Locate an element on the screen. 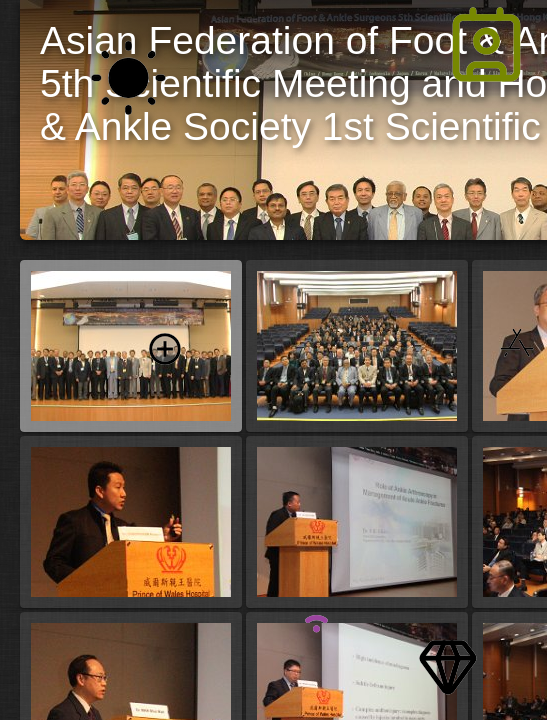 This screenshot has height=720, width=547. toggle light mode or bright display is located at coordinates (128, 79).